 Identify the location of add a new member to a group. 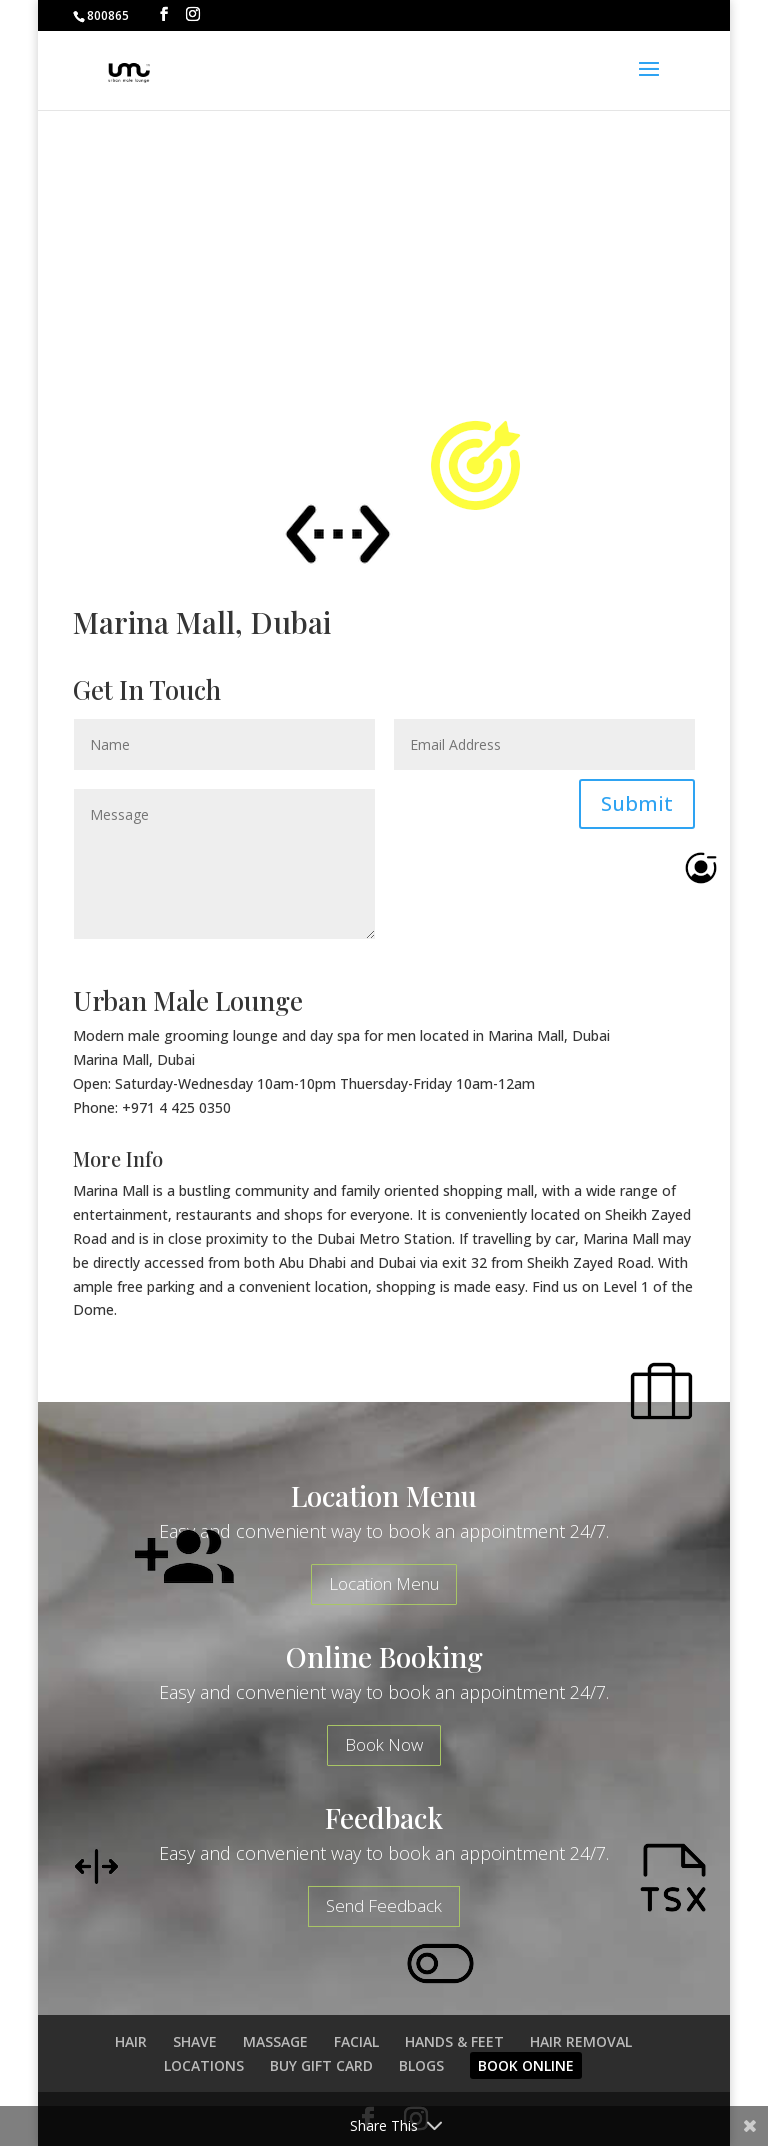
(184, 1558).